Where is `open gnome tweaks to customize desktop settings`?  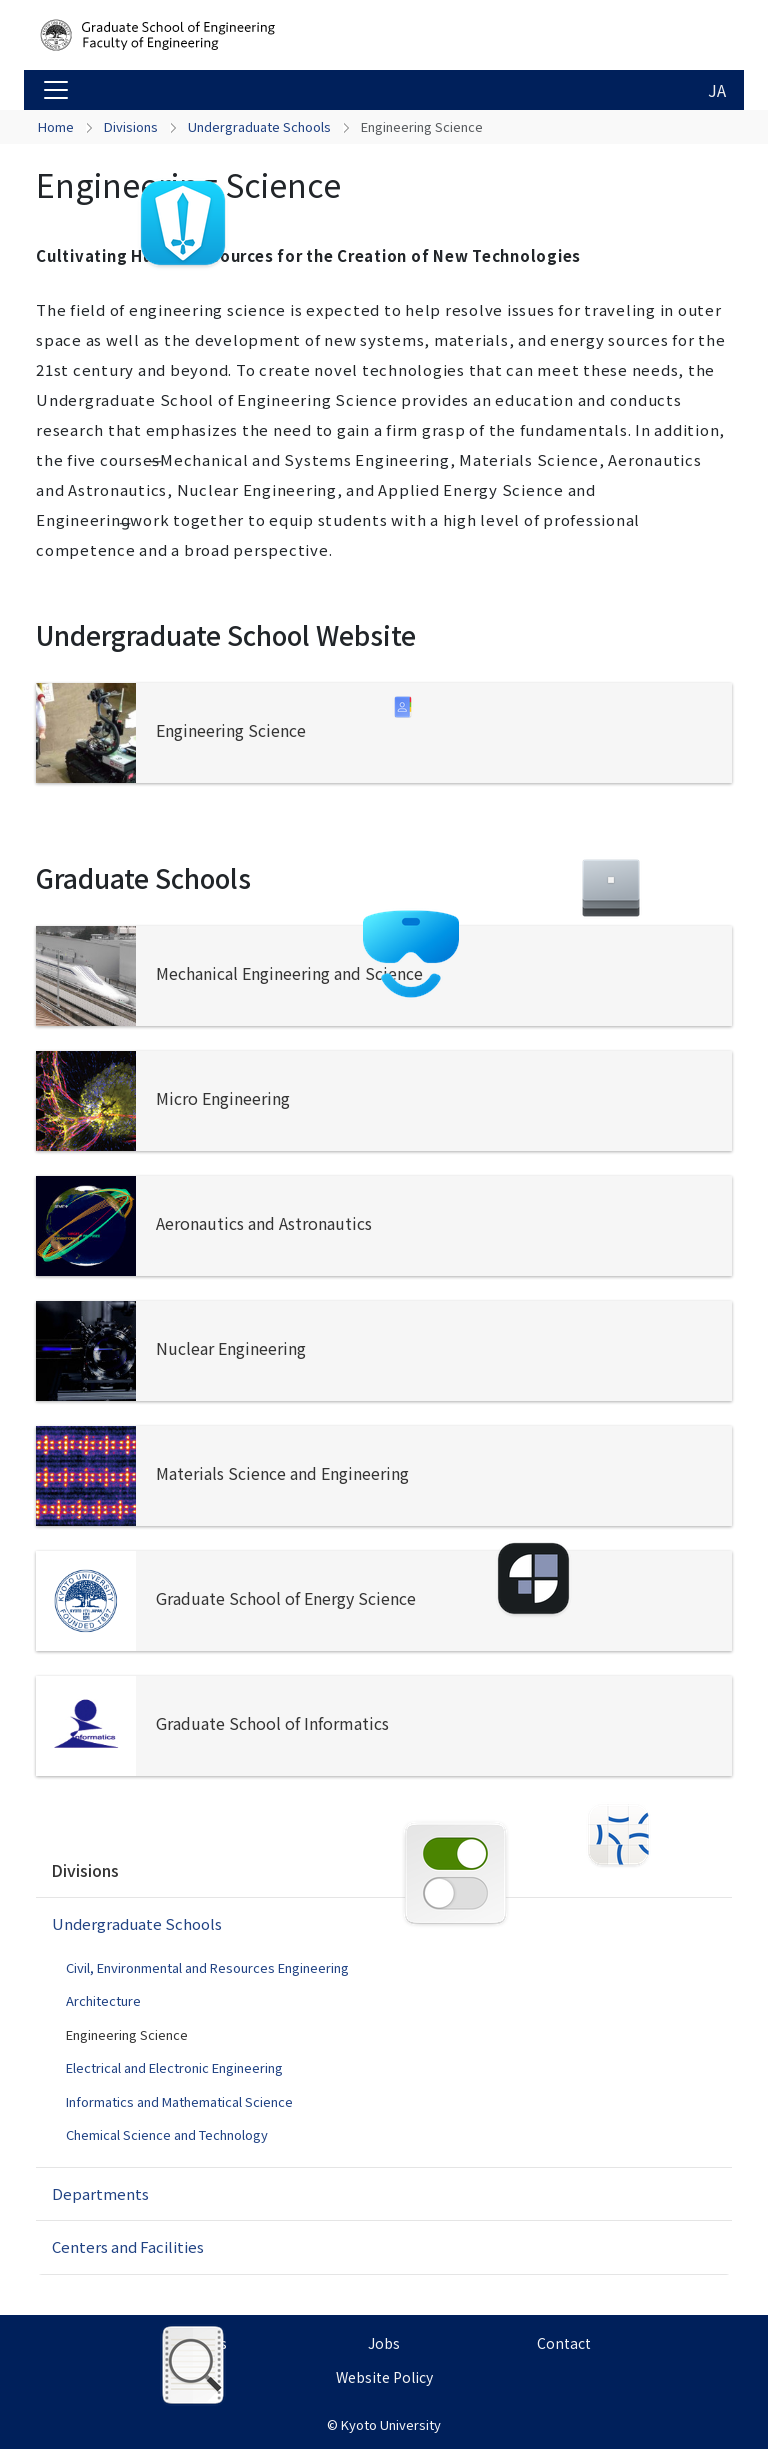 open gnome tweaks to customize desktop settings is located at coordinates (455, 1873).